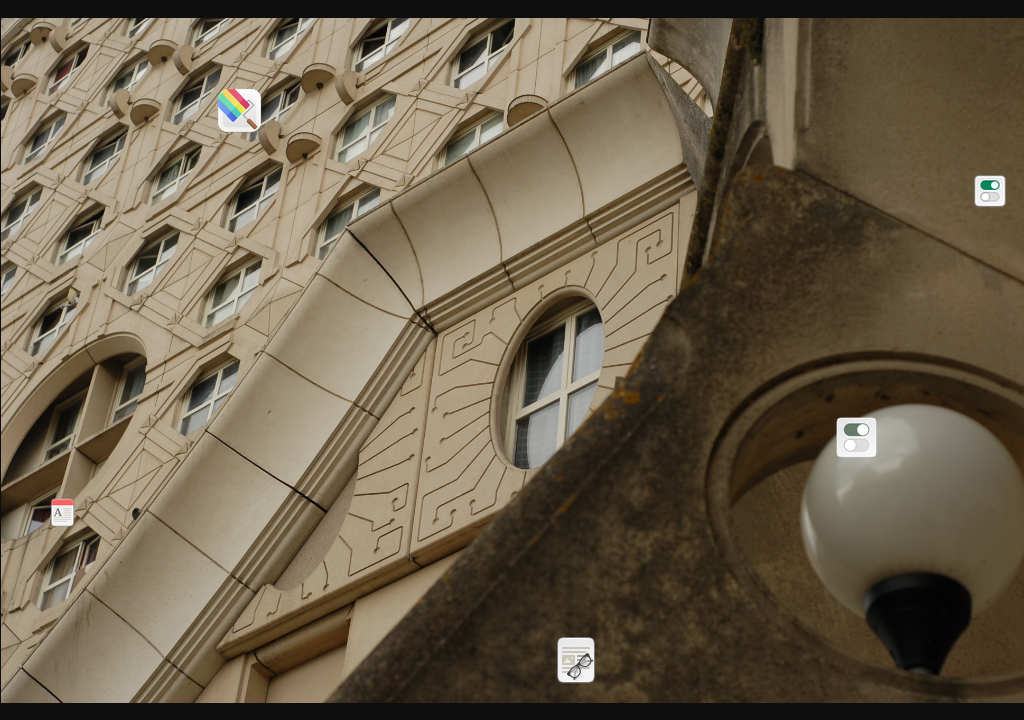 The image size is (1024, 720). Describe the element at coordinates (990, 191) in the screenshot. I see `open desktop preferences and settings` at that location.